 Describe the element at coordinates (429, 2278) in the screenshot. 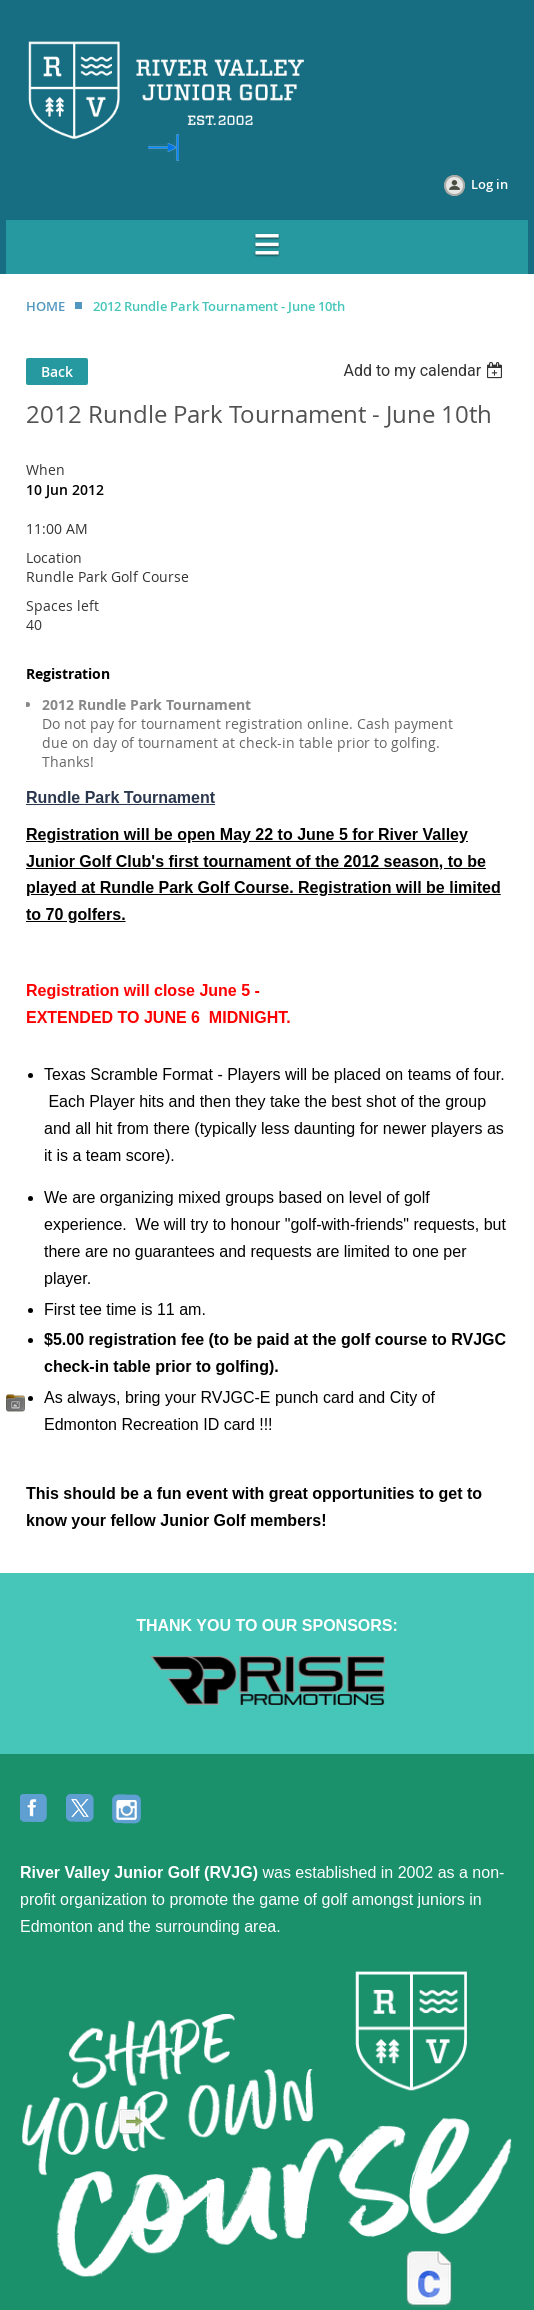

I see `a C programming language source file` at that location.